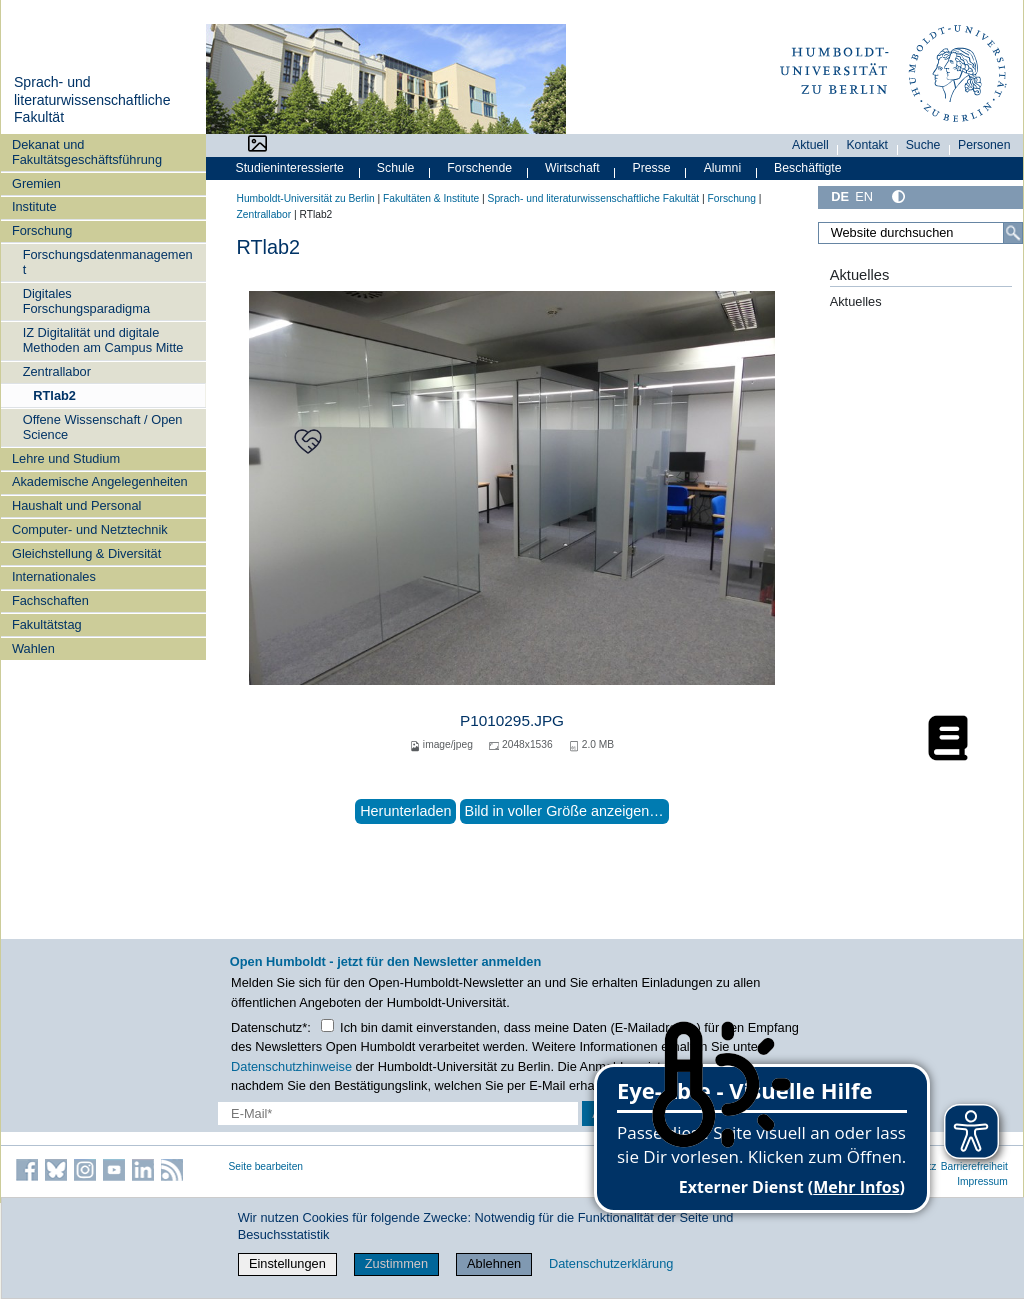 The image size is (1024, 1299). I want to click on open the library or reading section, so click(948, 738).